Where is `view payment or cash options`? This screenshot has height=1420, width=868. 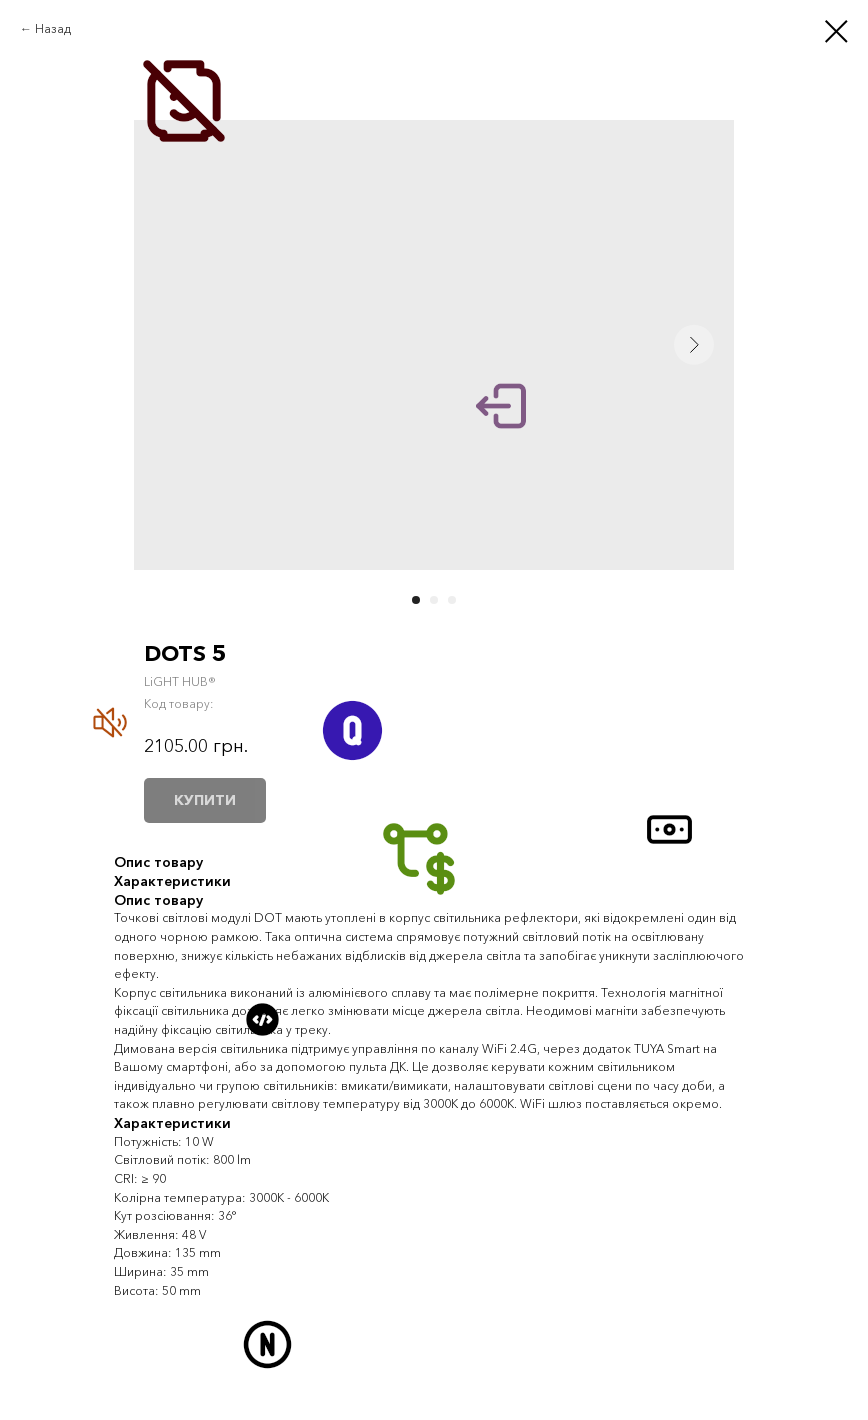 view payment or cash options is located at coordinates (669, 829).